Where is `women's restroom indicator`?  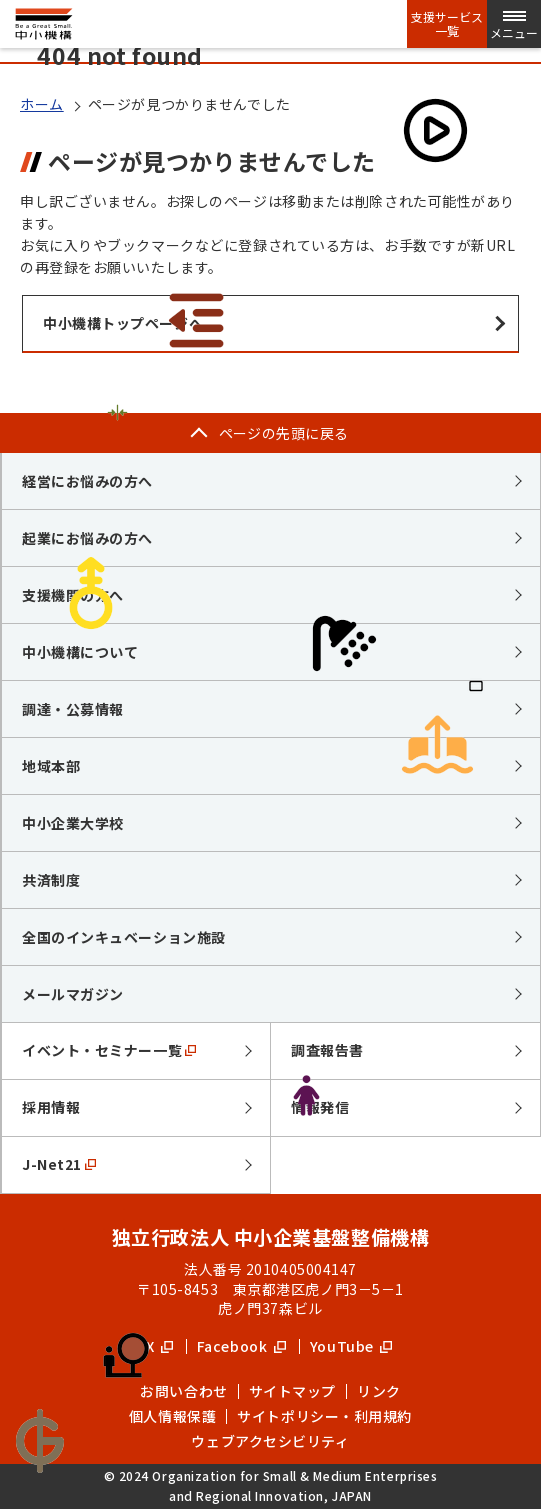 women's restroom indicator is located at coordinates (306, 1095).